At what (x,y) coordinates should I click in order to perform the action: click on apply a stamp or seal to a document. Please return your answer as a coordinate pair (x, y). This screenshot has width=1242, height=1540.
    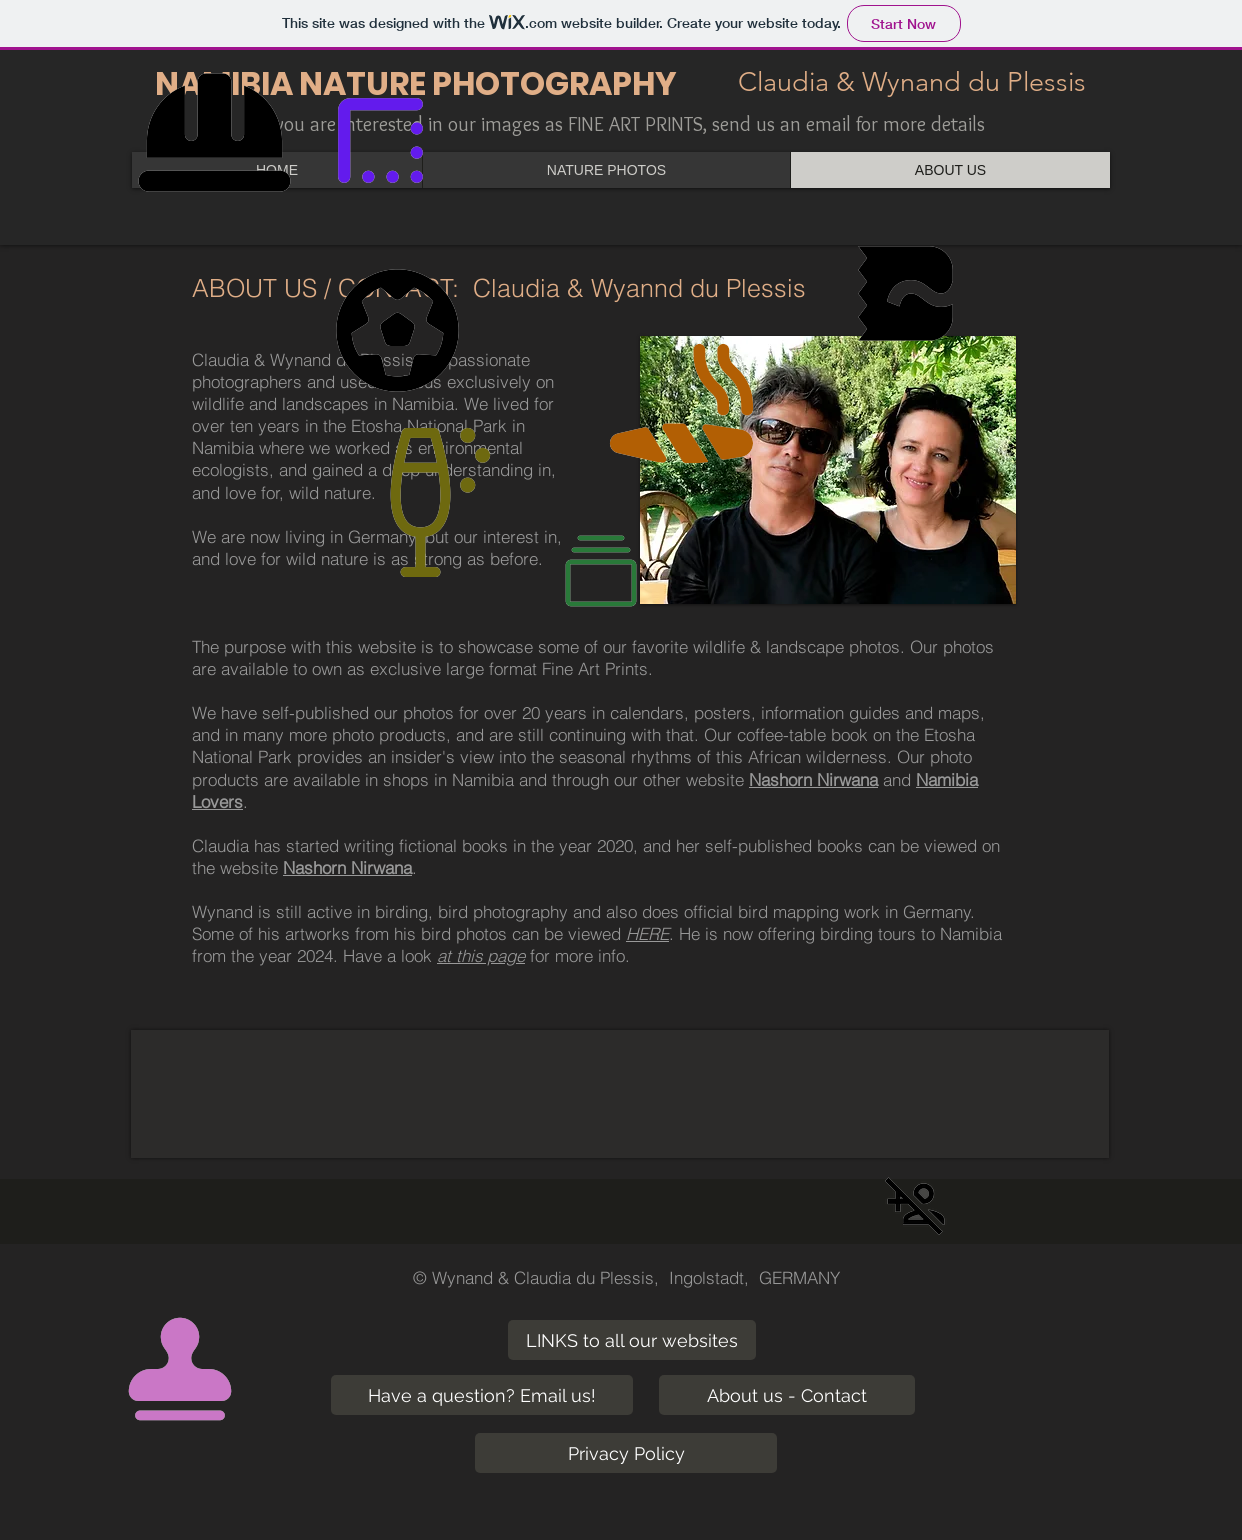
    Looking at the image, I should click on (180, 1369).